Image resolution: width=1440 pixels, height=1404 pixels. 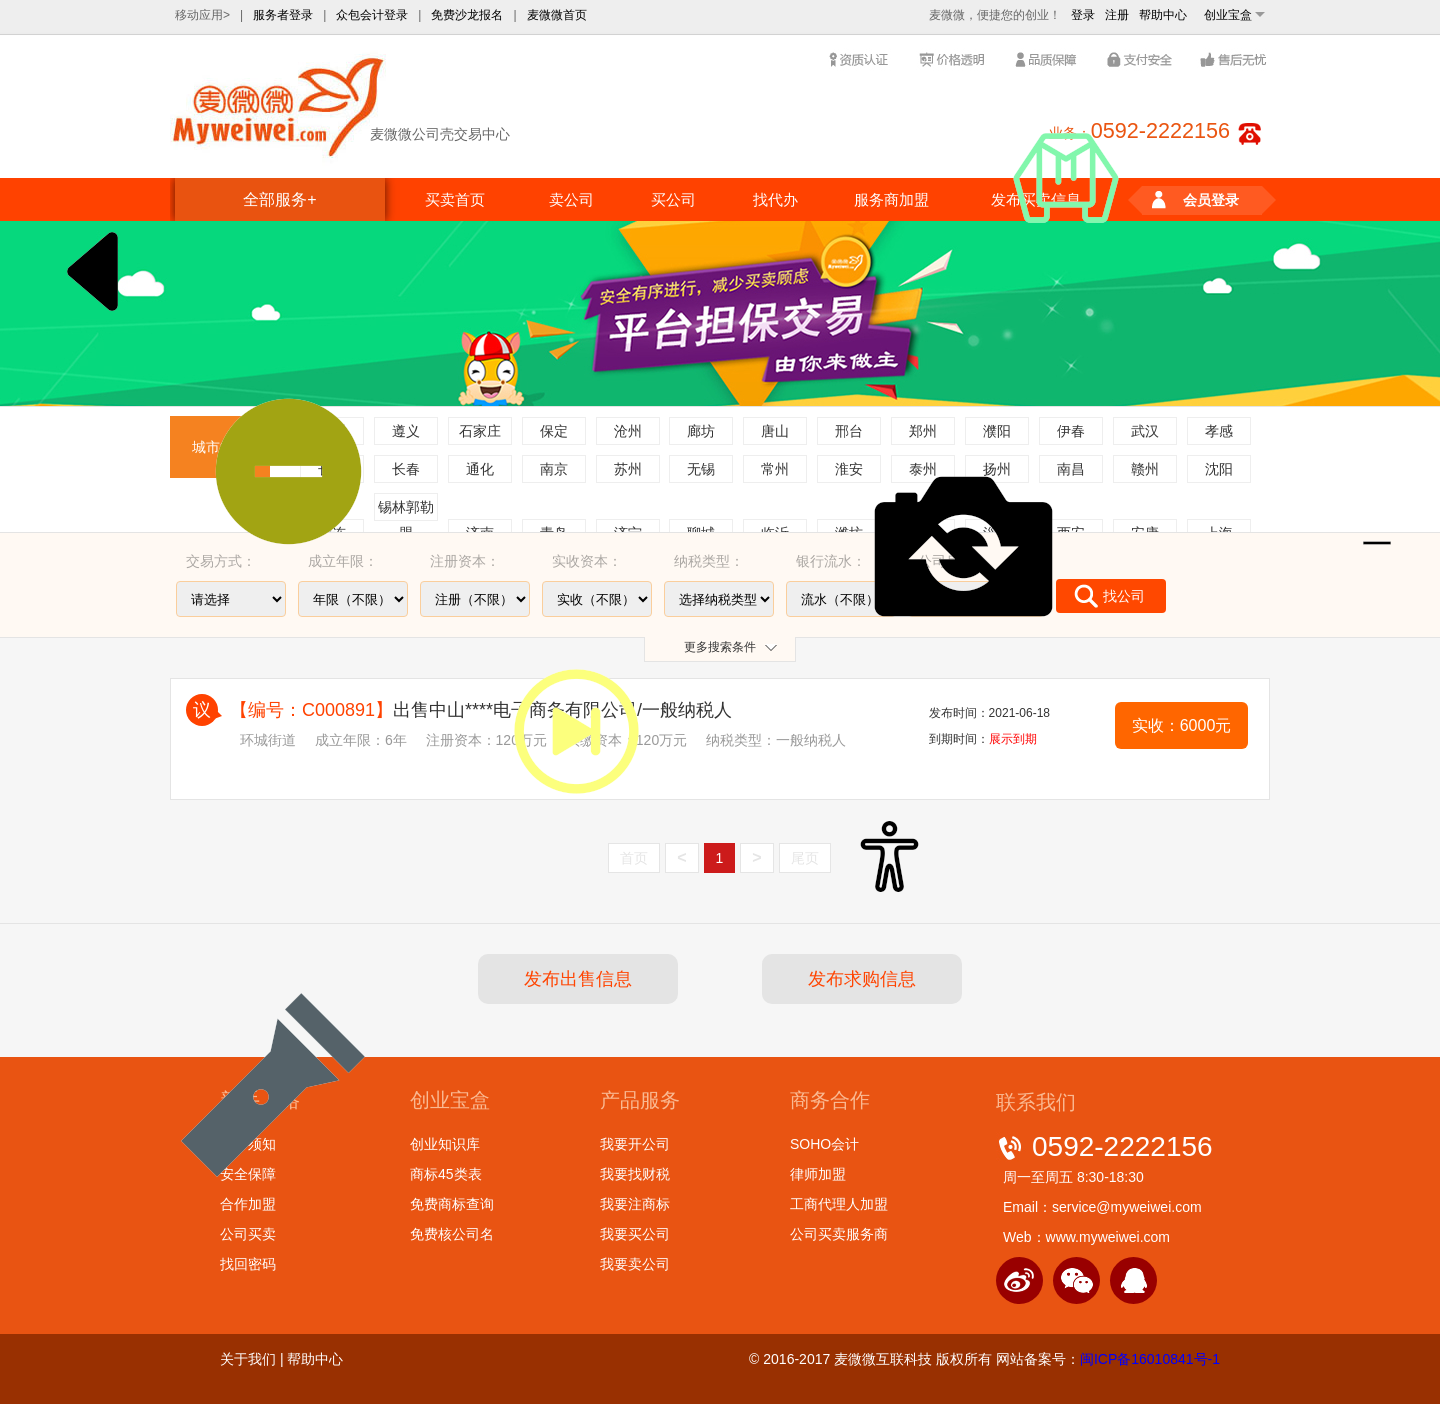 What do you see at coordinates (576, 731) in the screenshot?
I see `skip to the next track` at bounding box center [576, 731].